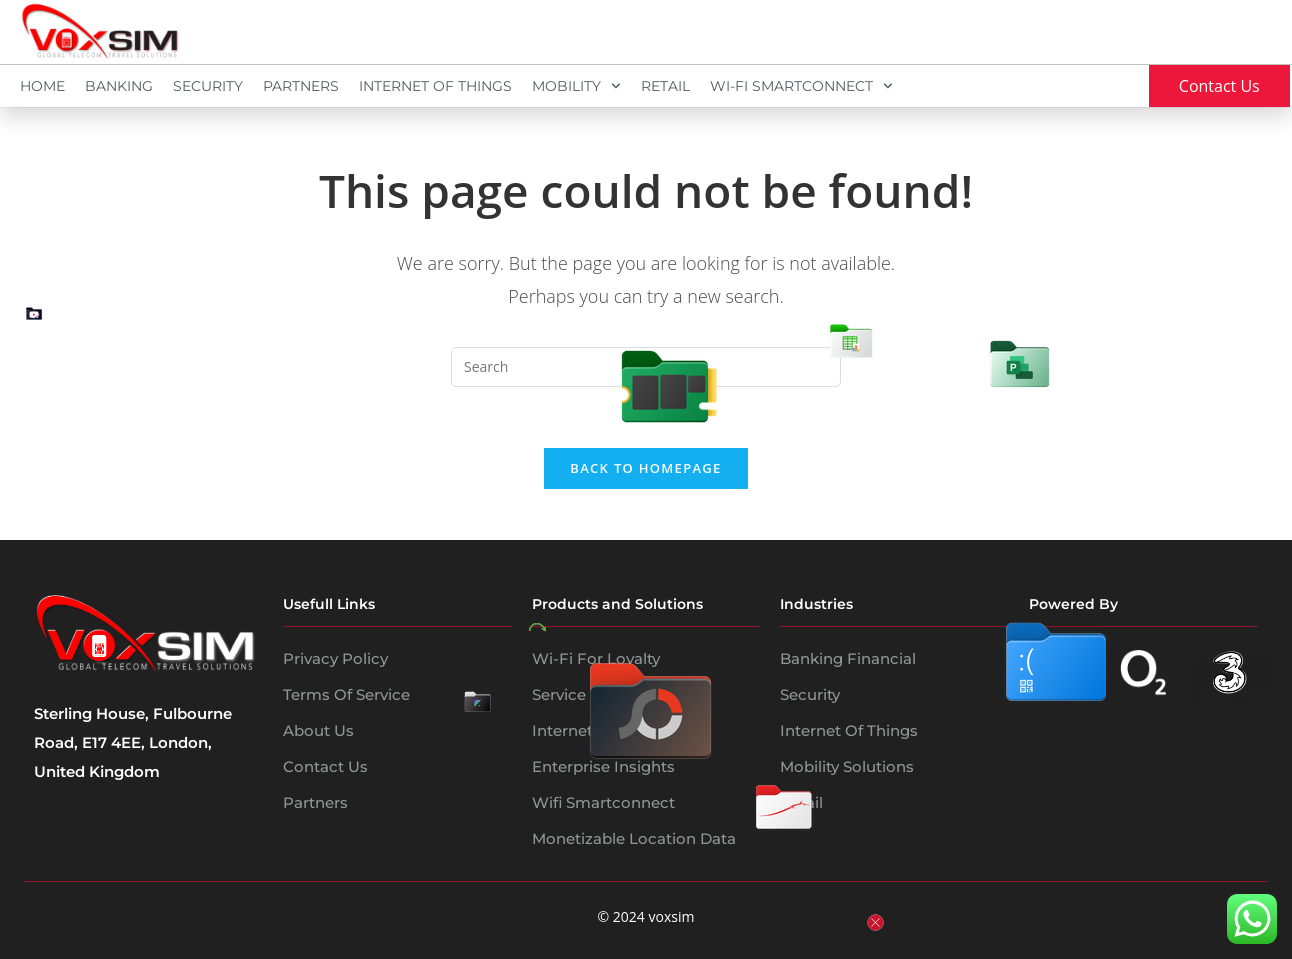 The width and height of the screenshot is (1292, 959). What do you see at coordinates (667, 389) in the screenshot?
I see `folder containing NVMe SSD storage files` at bounding box center [667, 389].